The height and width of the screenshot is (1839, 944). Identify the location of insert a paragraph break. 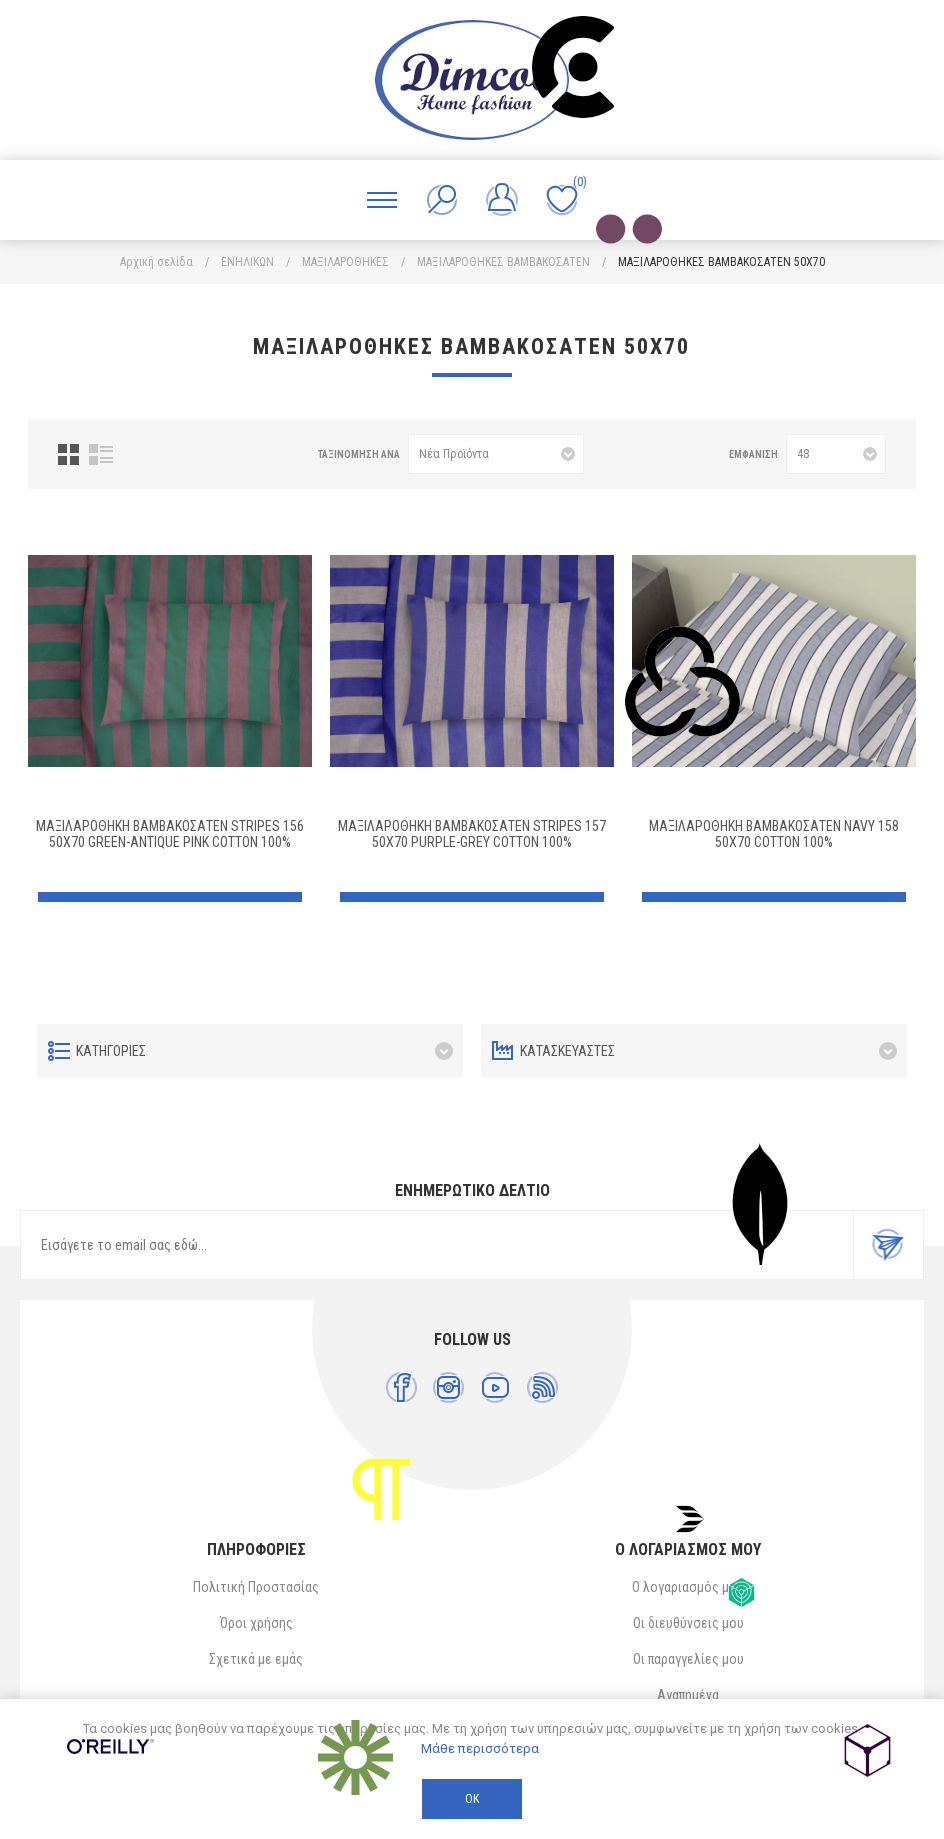
(381, 1487).